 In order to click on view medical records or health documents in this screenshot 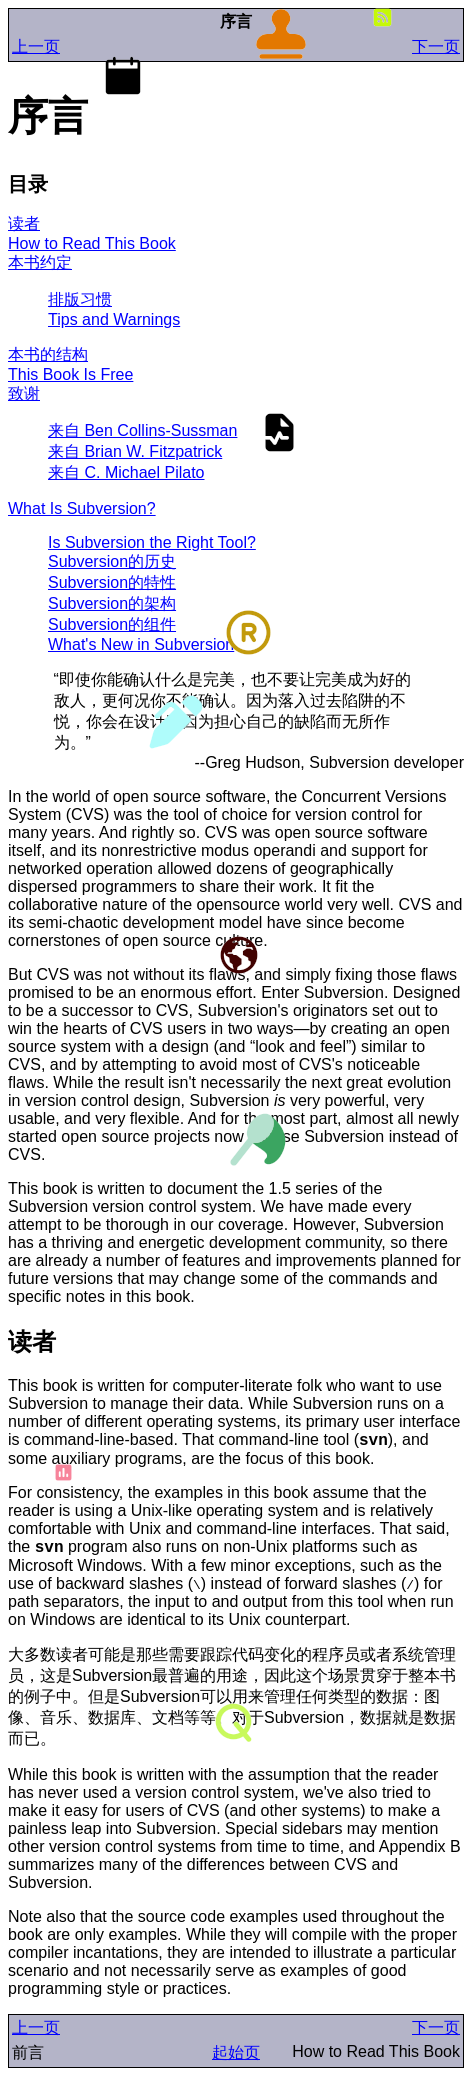, I will do `click(279, 432)`.